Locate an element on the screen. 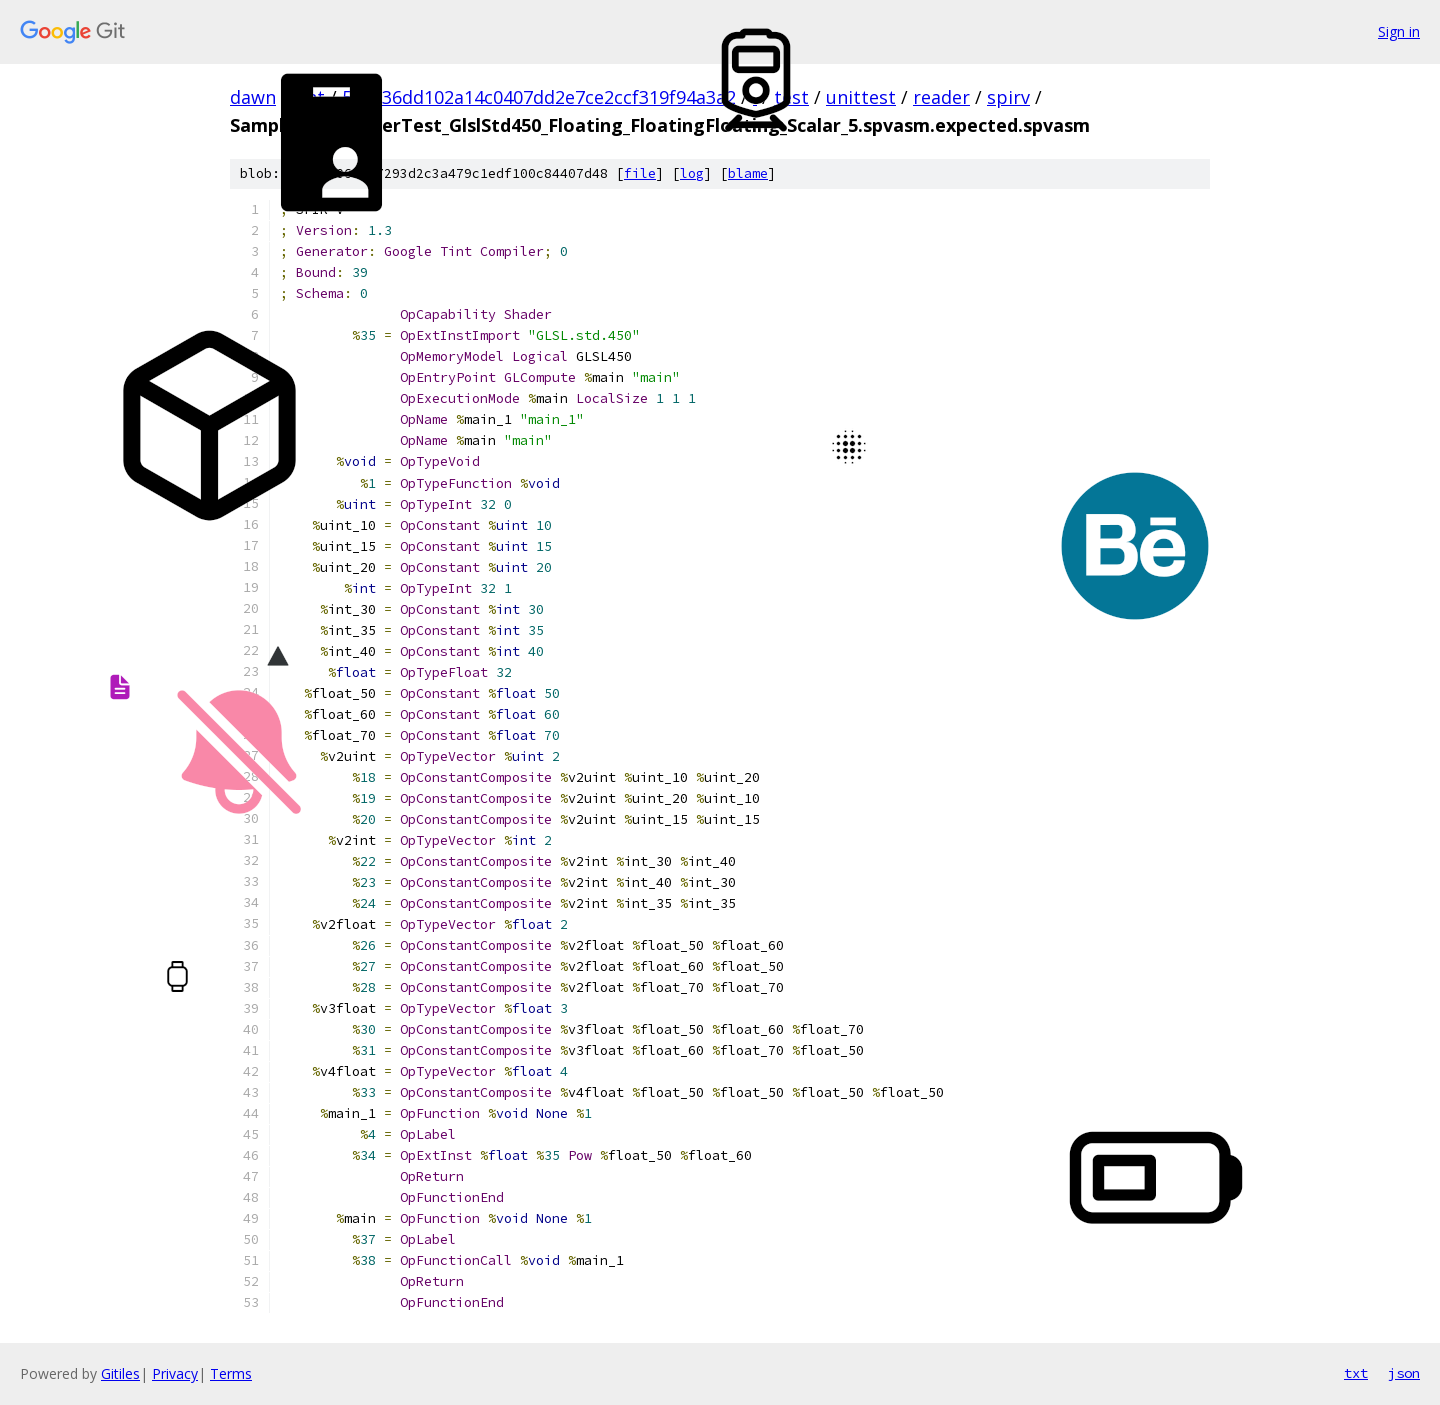  view package or shipment details is located at coordinates (209, 425).